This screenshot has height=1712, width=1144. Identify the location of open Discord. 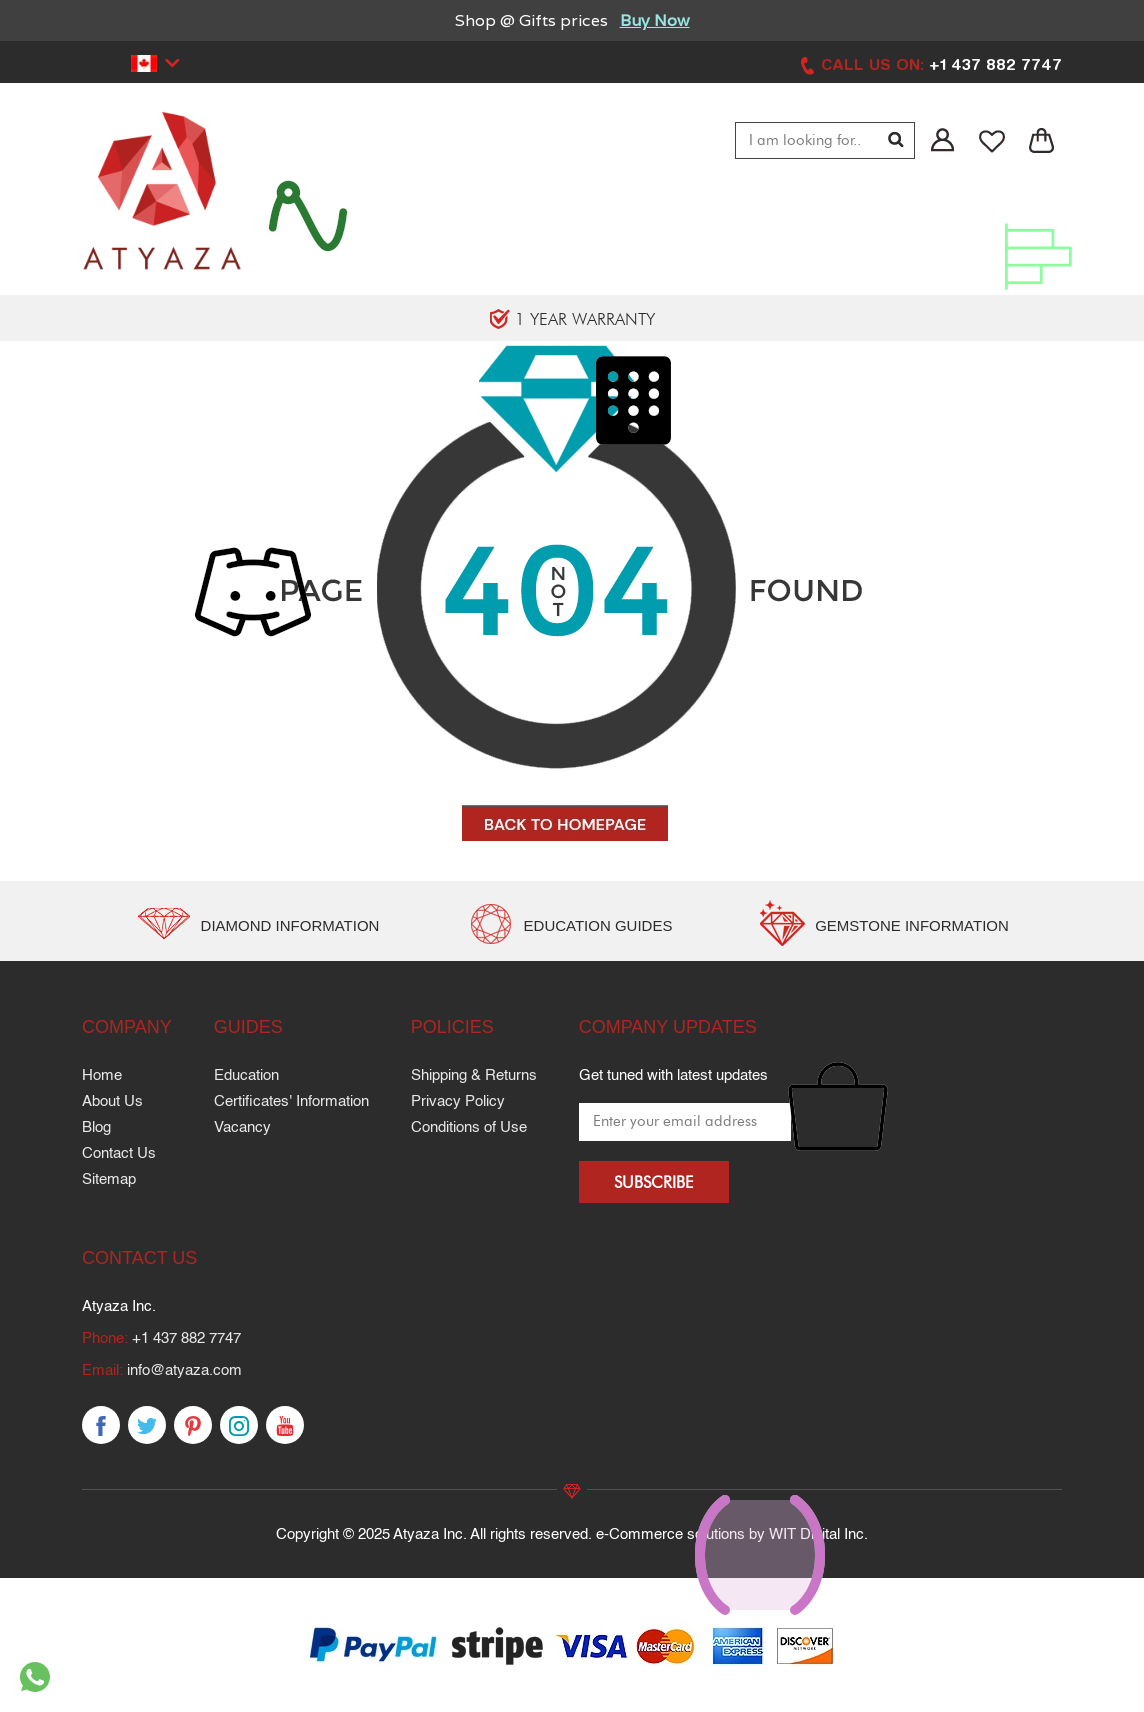
(253, 590).